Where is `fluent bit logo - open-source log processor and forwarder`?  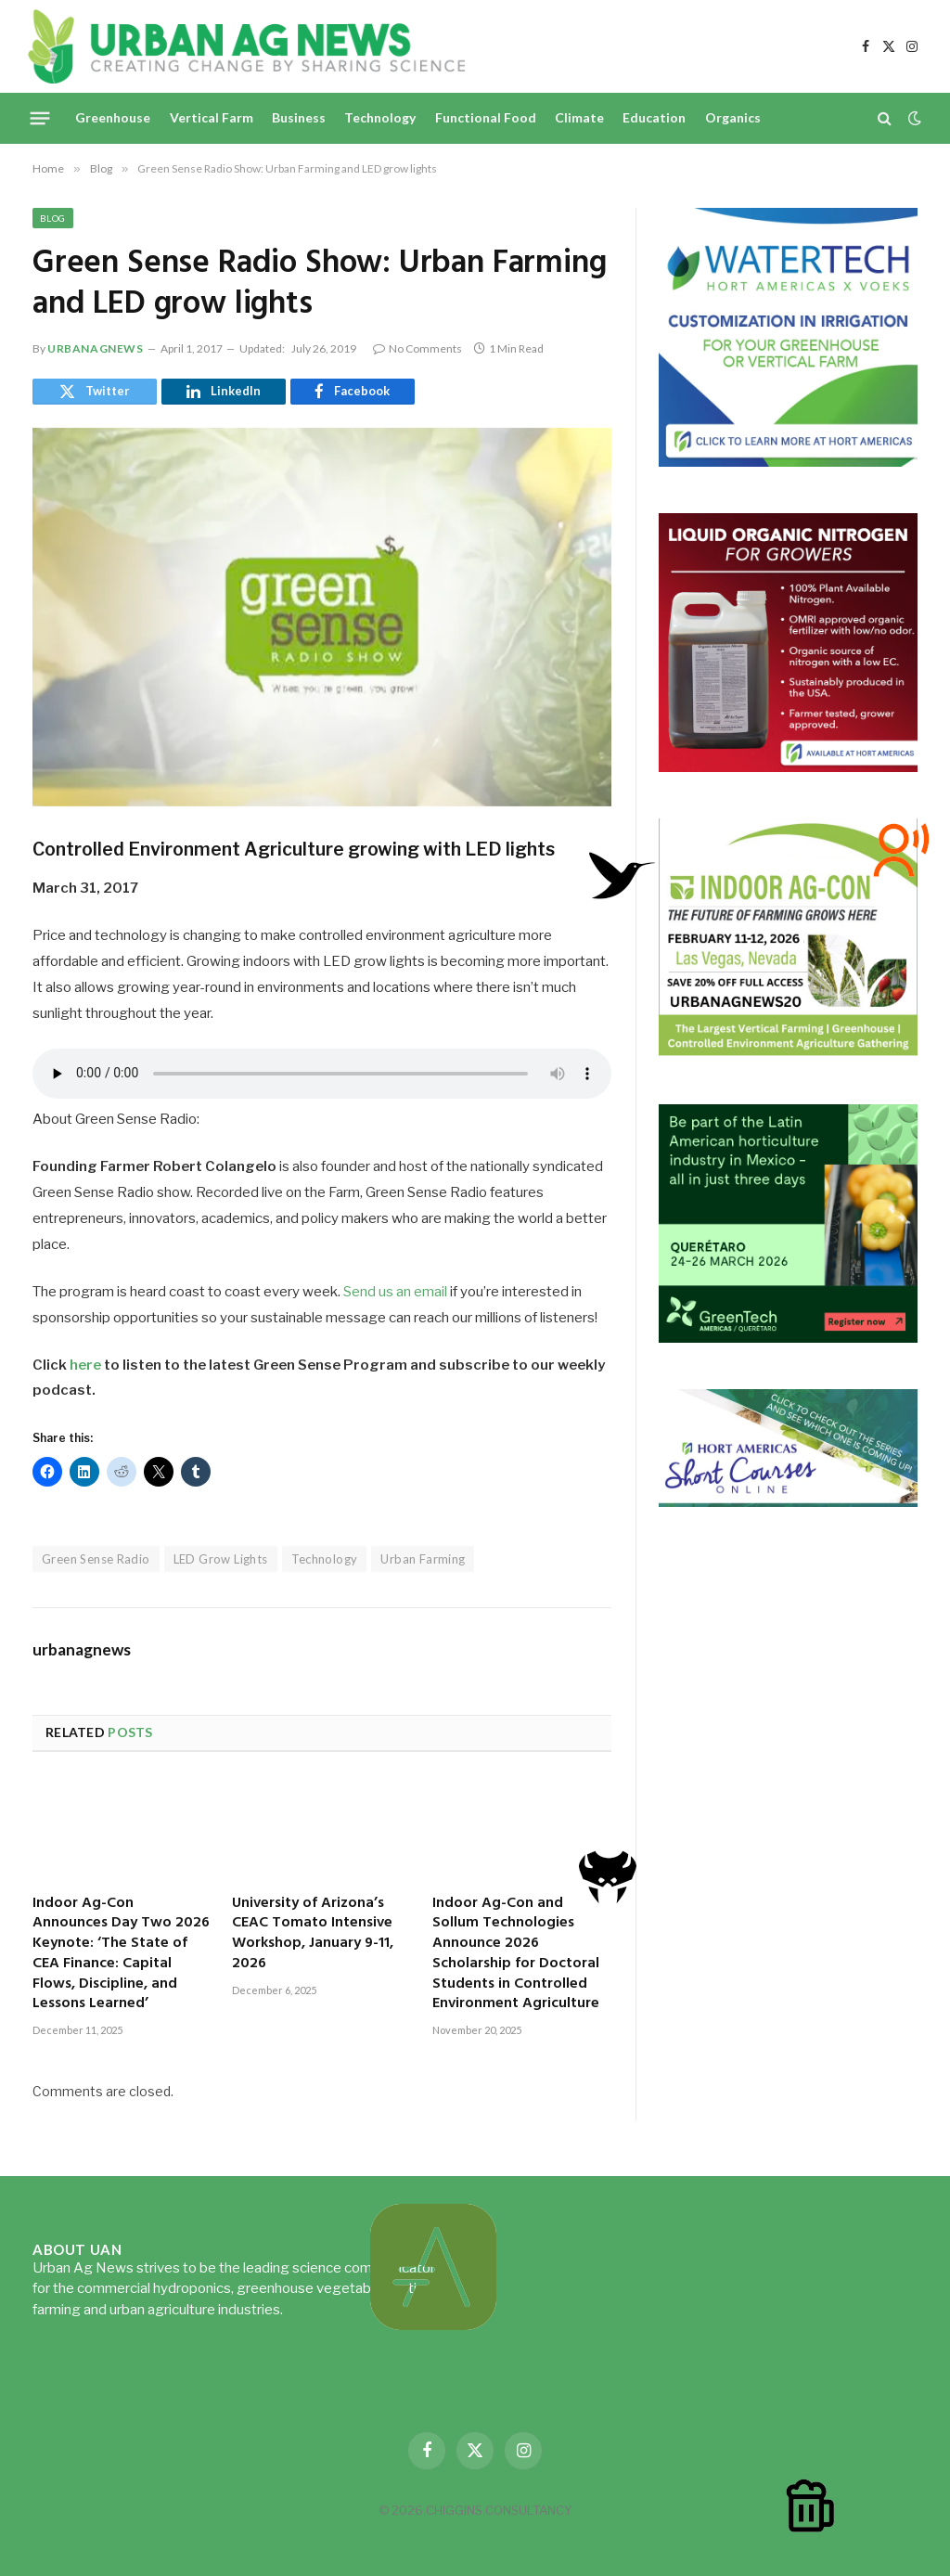
fluent bit logo - open-source log processor and forwarder is located at coordinates (622, 875).